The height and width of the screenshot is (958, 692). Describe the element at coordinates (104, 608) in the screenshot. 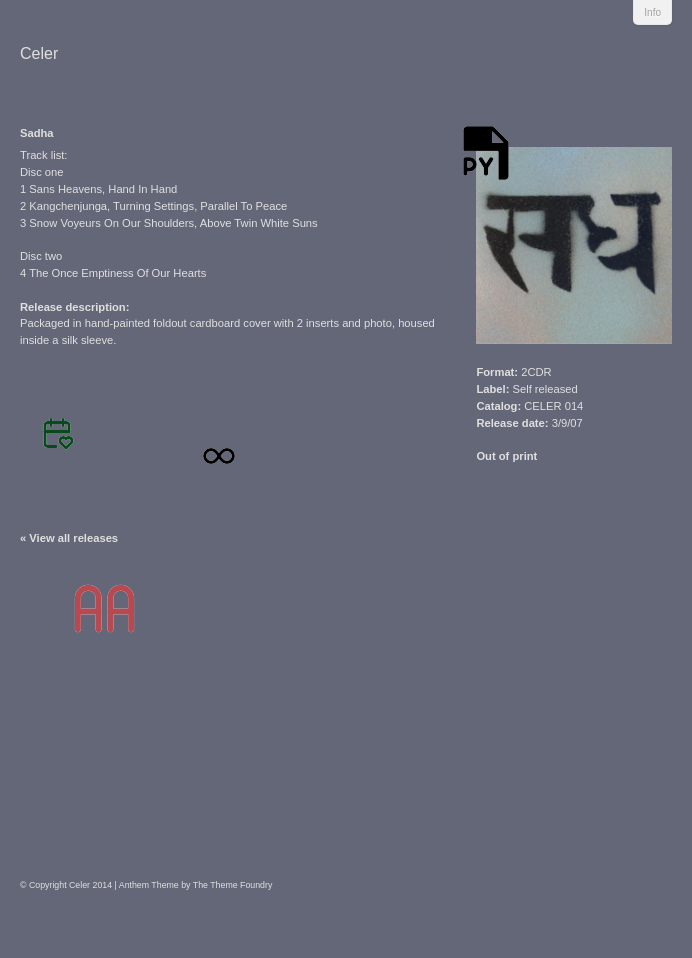

I see `switch text to uppercase` at that location.